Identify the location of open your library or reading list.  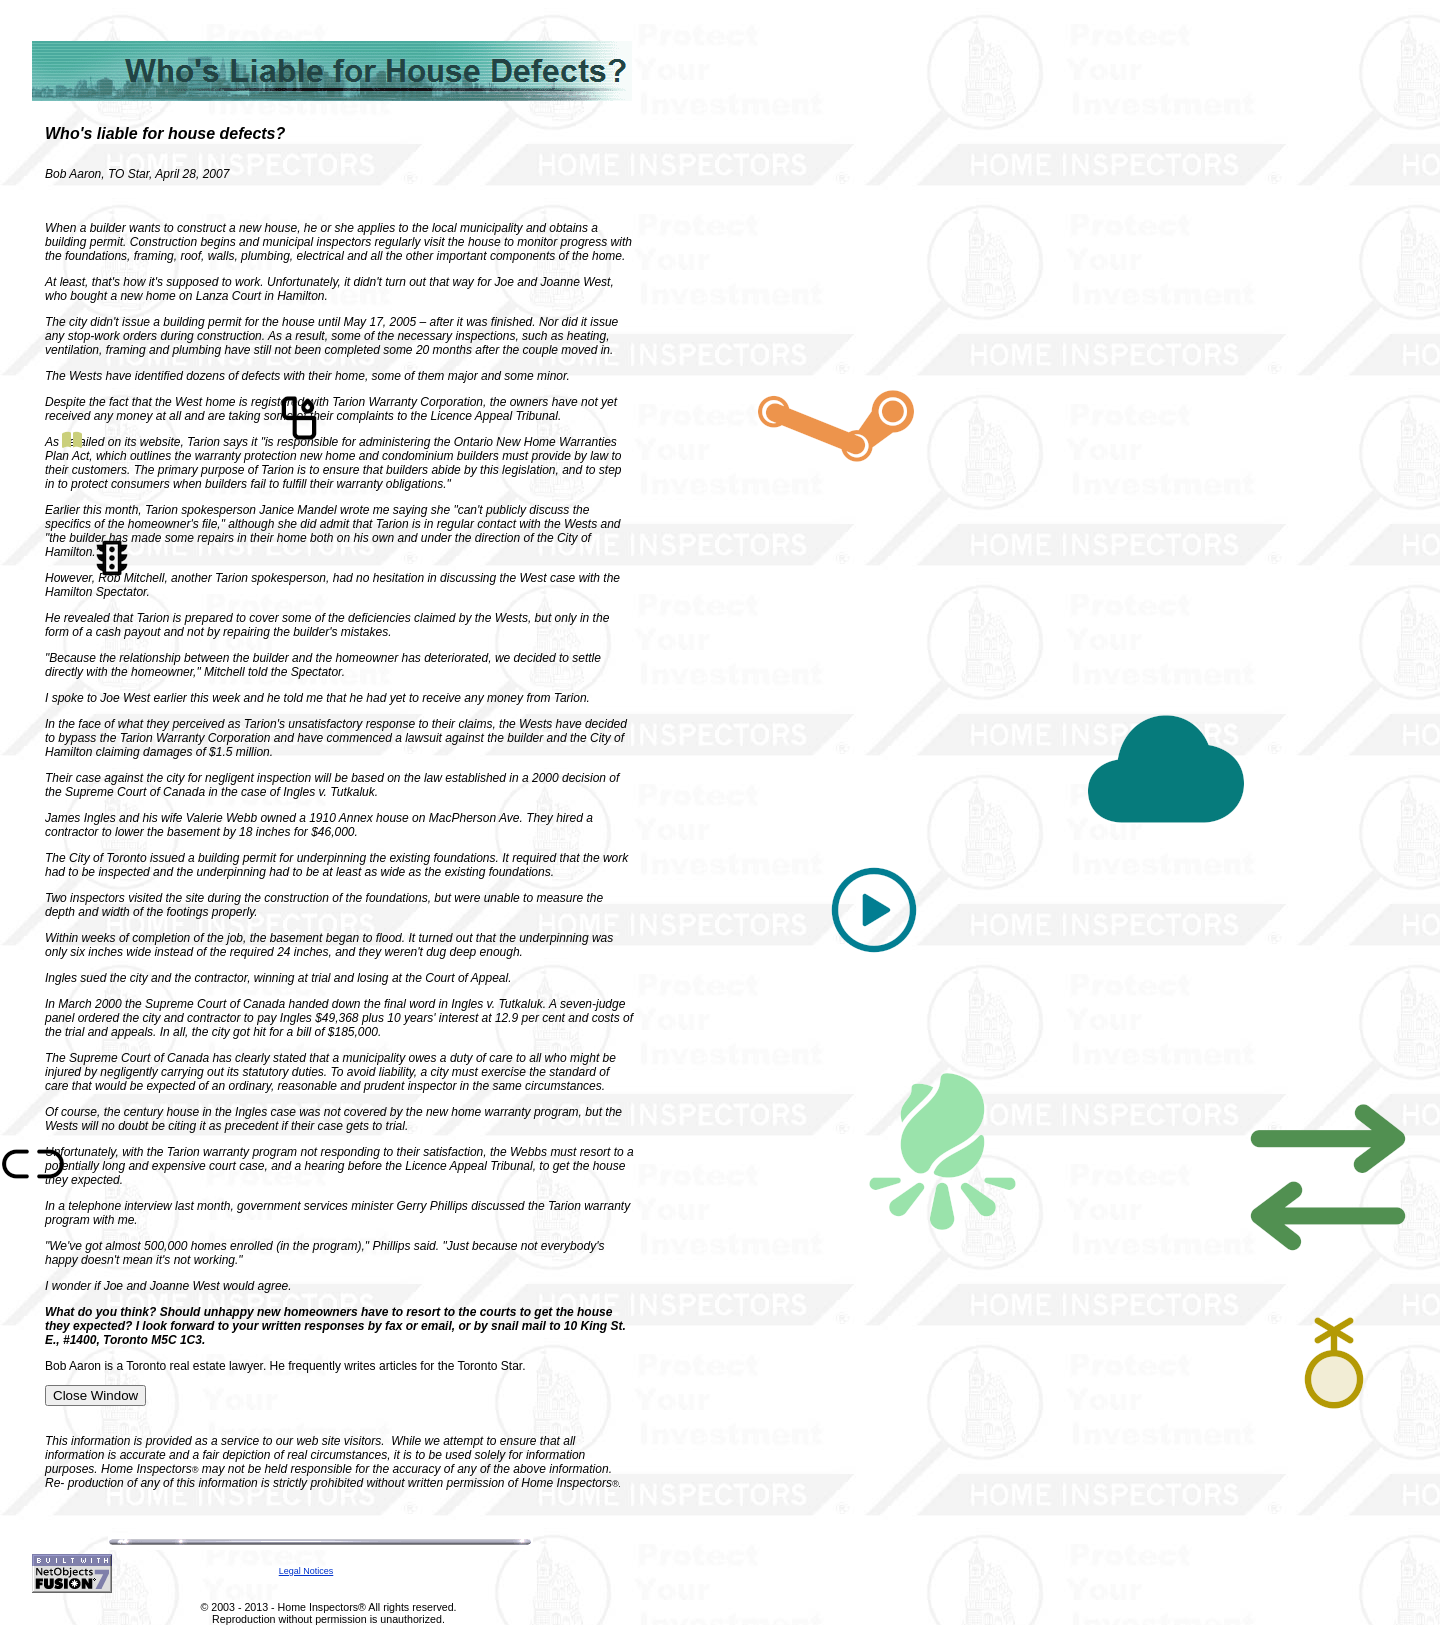
(72, 440).